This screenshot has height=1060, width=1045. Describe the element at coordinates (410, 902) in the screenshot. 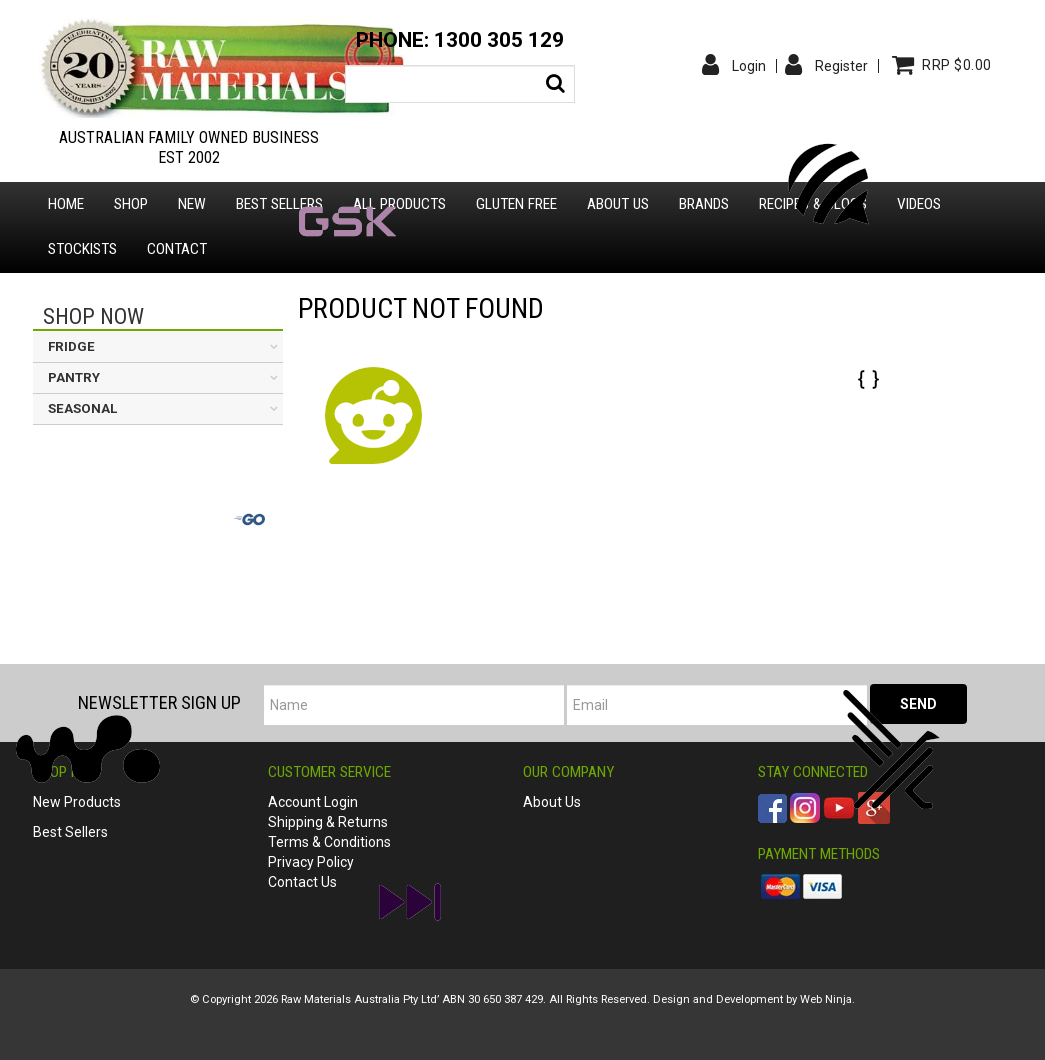

I see `skip to the end of the track` at that location.